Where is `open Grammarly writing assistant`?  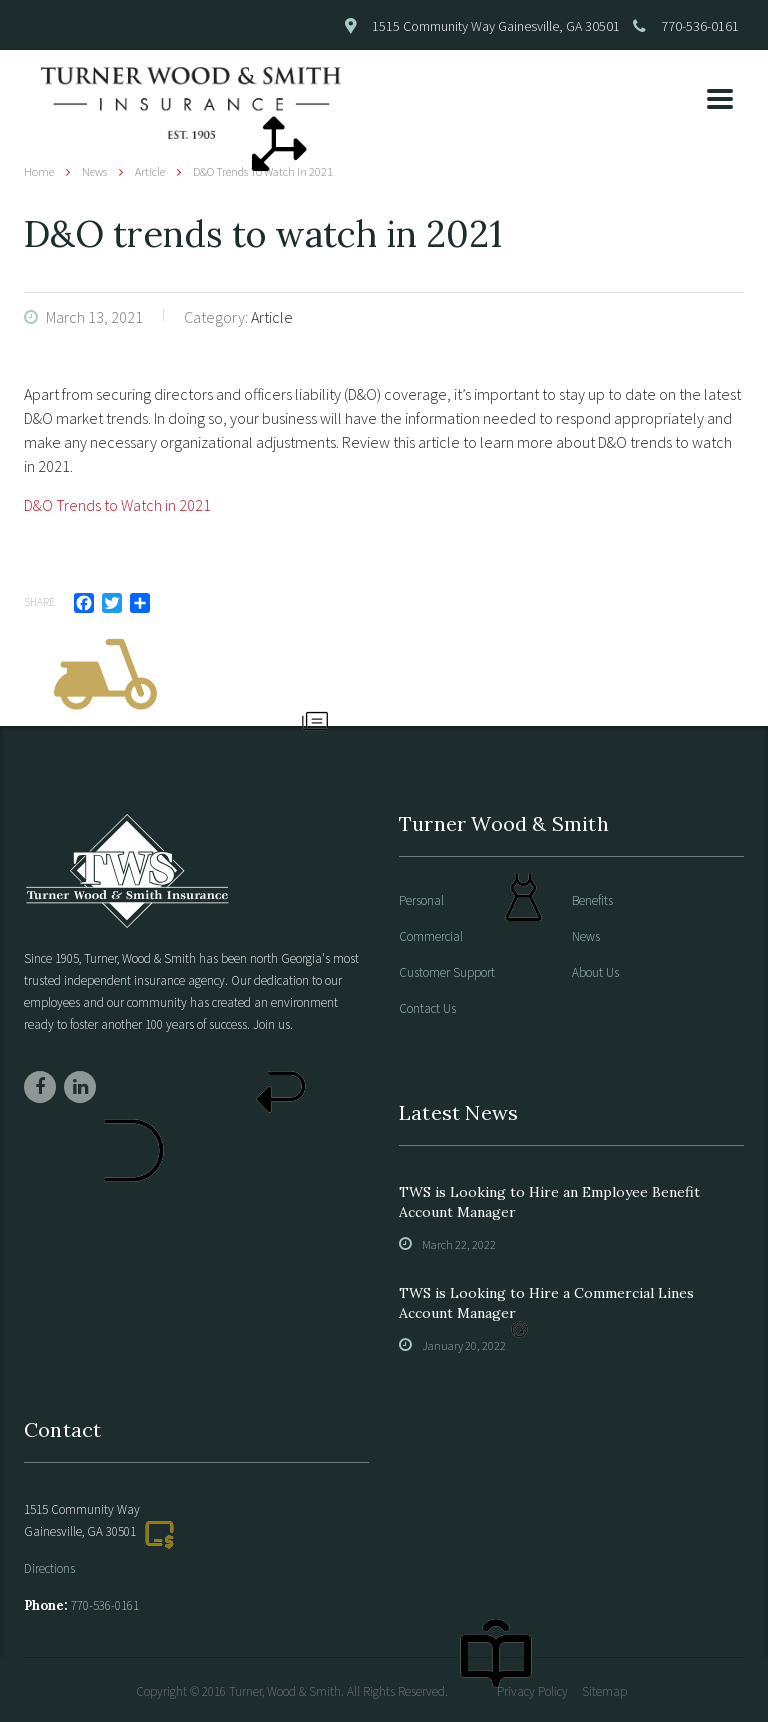 open Grammarly writing assistant is located at coordinates (519, 1329).